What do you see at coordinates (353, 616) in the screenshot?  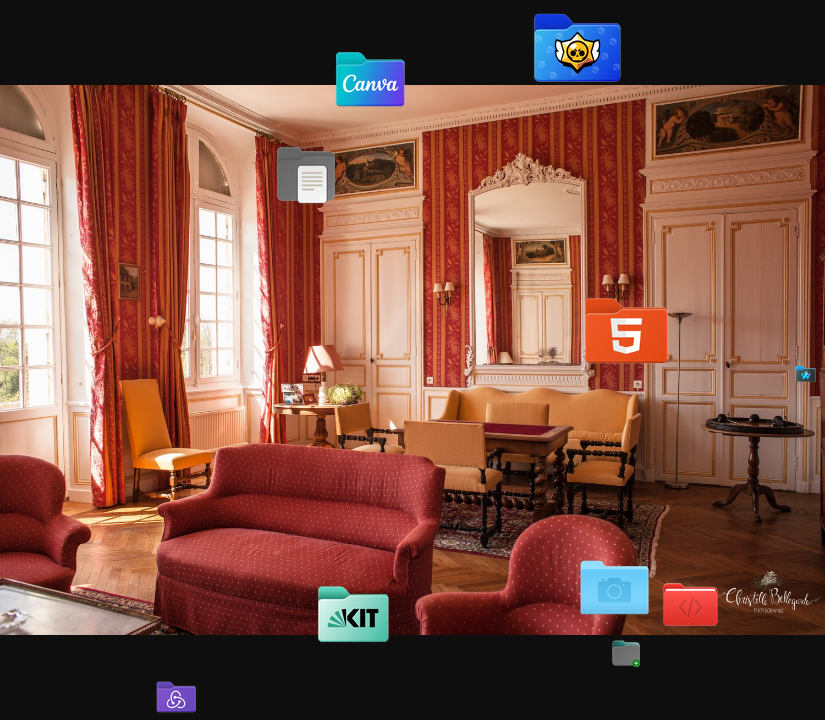 I see `open KIT (Karlsruhe Institute of Technology) project folder` at bounding box center [353, 616].